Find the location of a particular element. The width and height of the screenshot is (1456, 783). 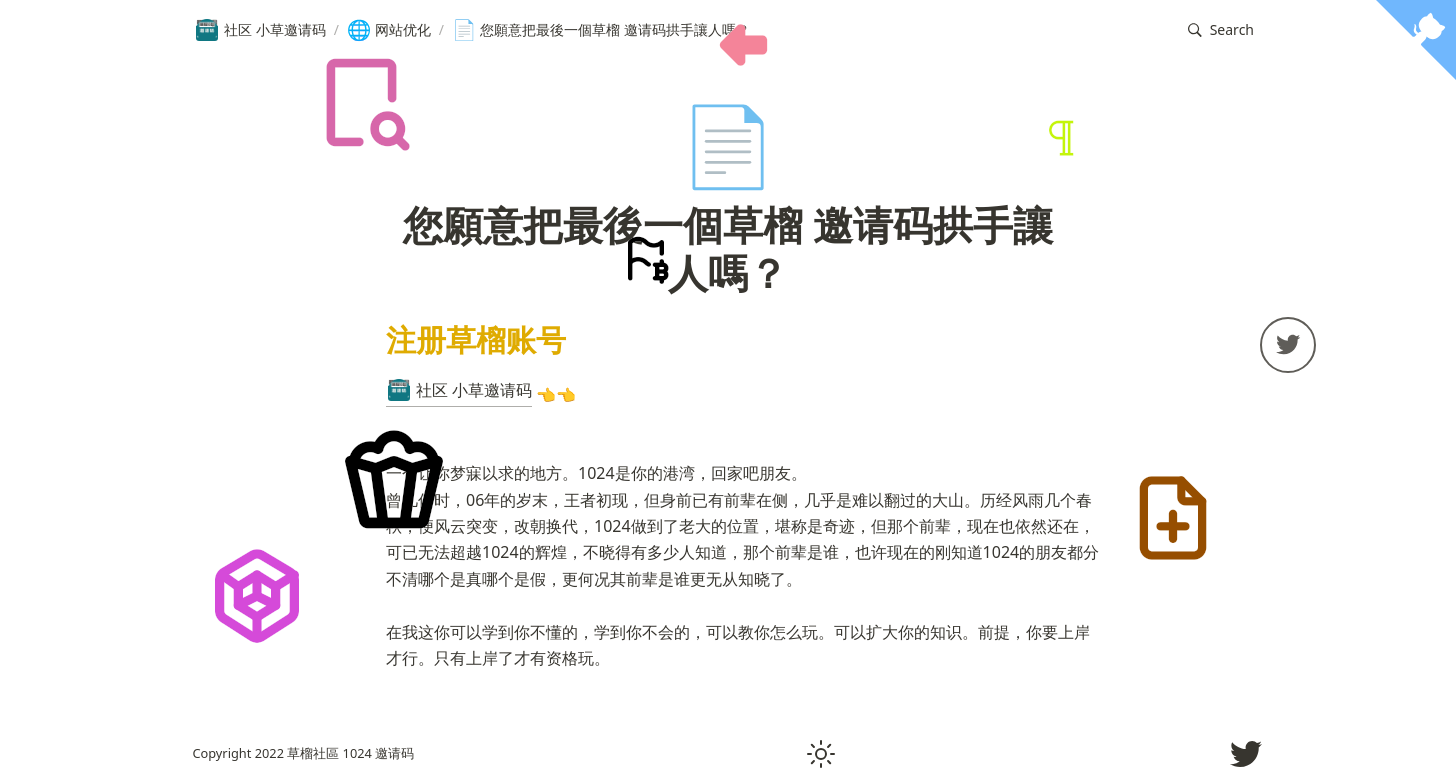

go back to the previous screen is located at coordinates (743, 45).